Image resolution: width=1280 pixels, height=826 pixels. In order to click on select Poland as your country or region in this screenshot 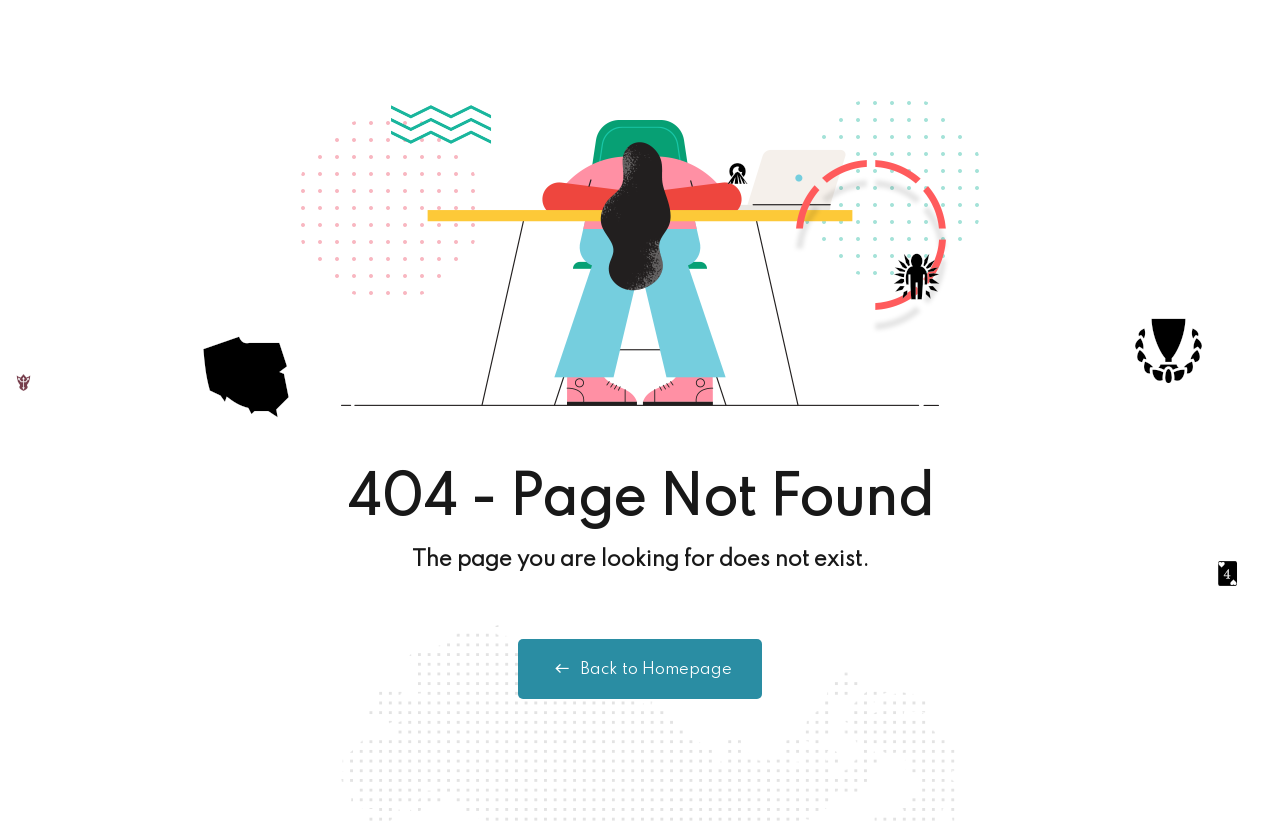, I will do `click(246, 377)`.